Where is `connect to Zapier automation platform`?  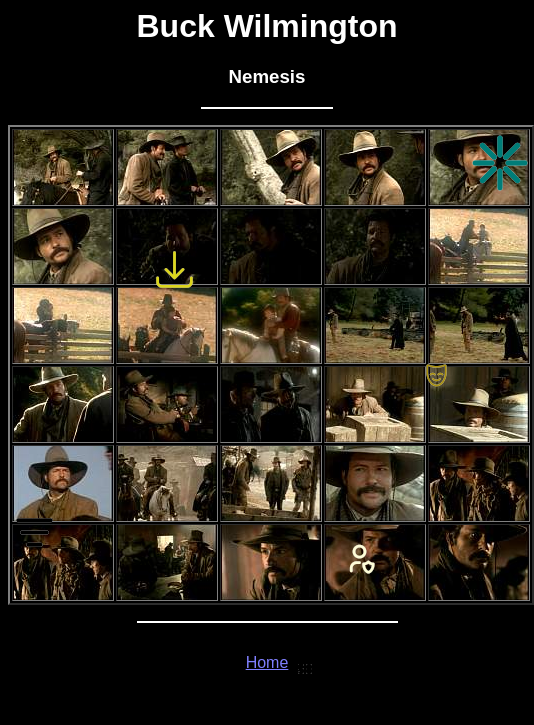
connect to Zapier automation platform is located at coordinates (500, 163).